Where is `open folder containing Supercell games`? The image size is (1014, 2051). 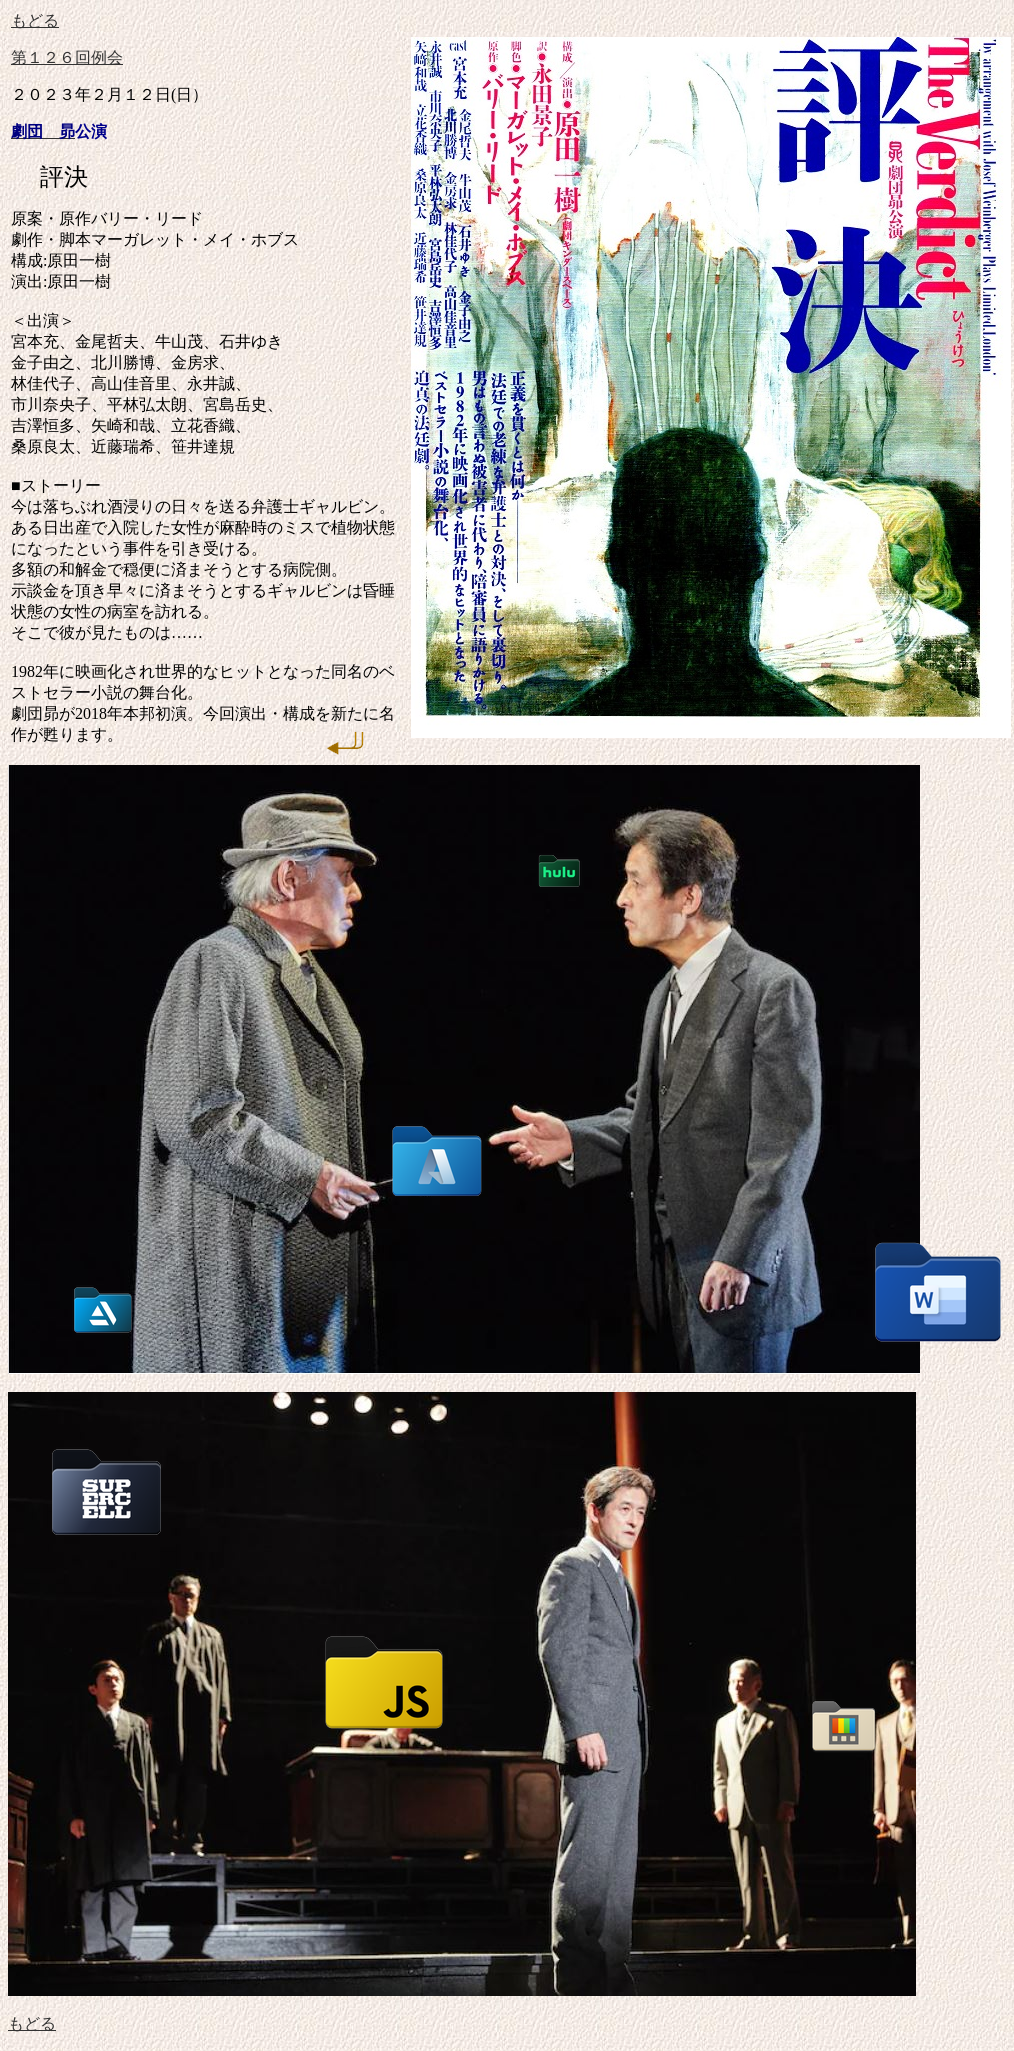 open folder containing Supercell games is located at coordinates (106, 1495).